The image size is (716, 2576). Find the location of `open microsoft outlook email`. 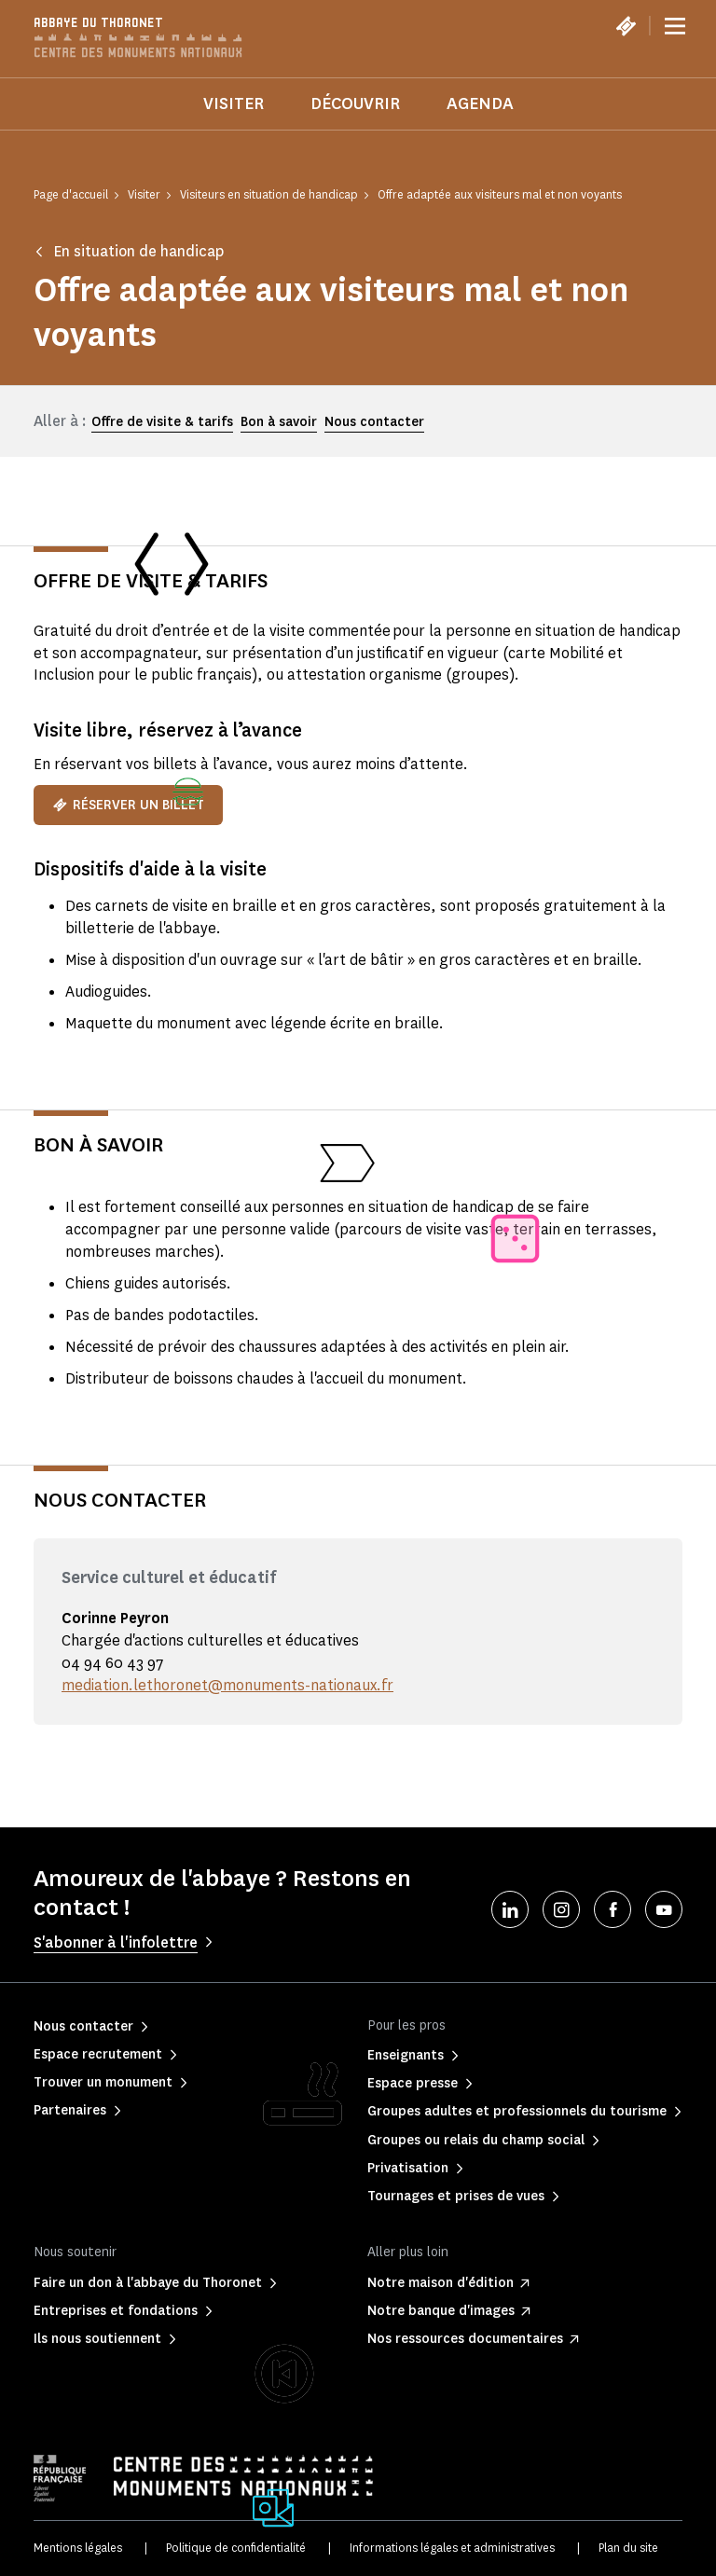

open microsoft outlook email is located at coordinates (273, 2508).